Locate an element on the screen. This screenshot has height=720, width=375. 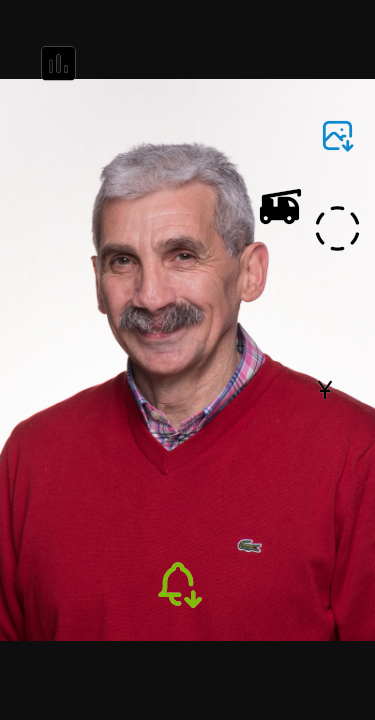
download image to device is located at coordinates (337, 135).